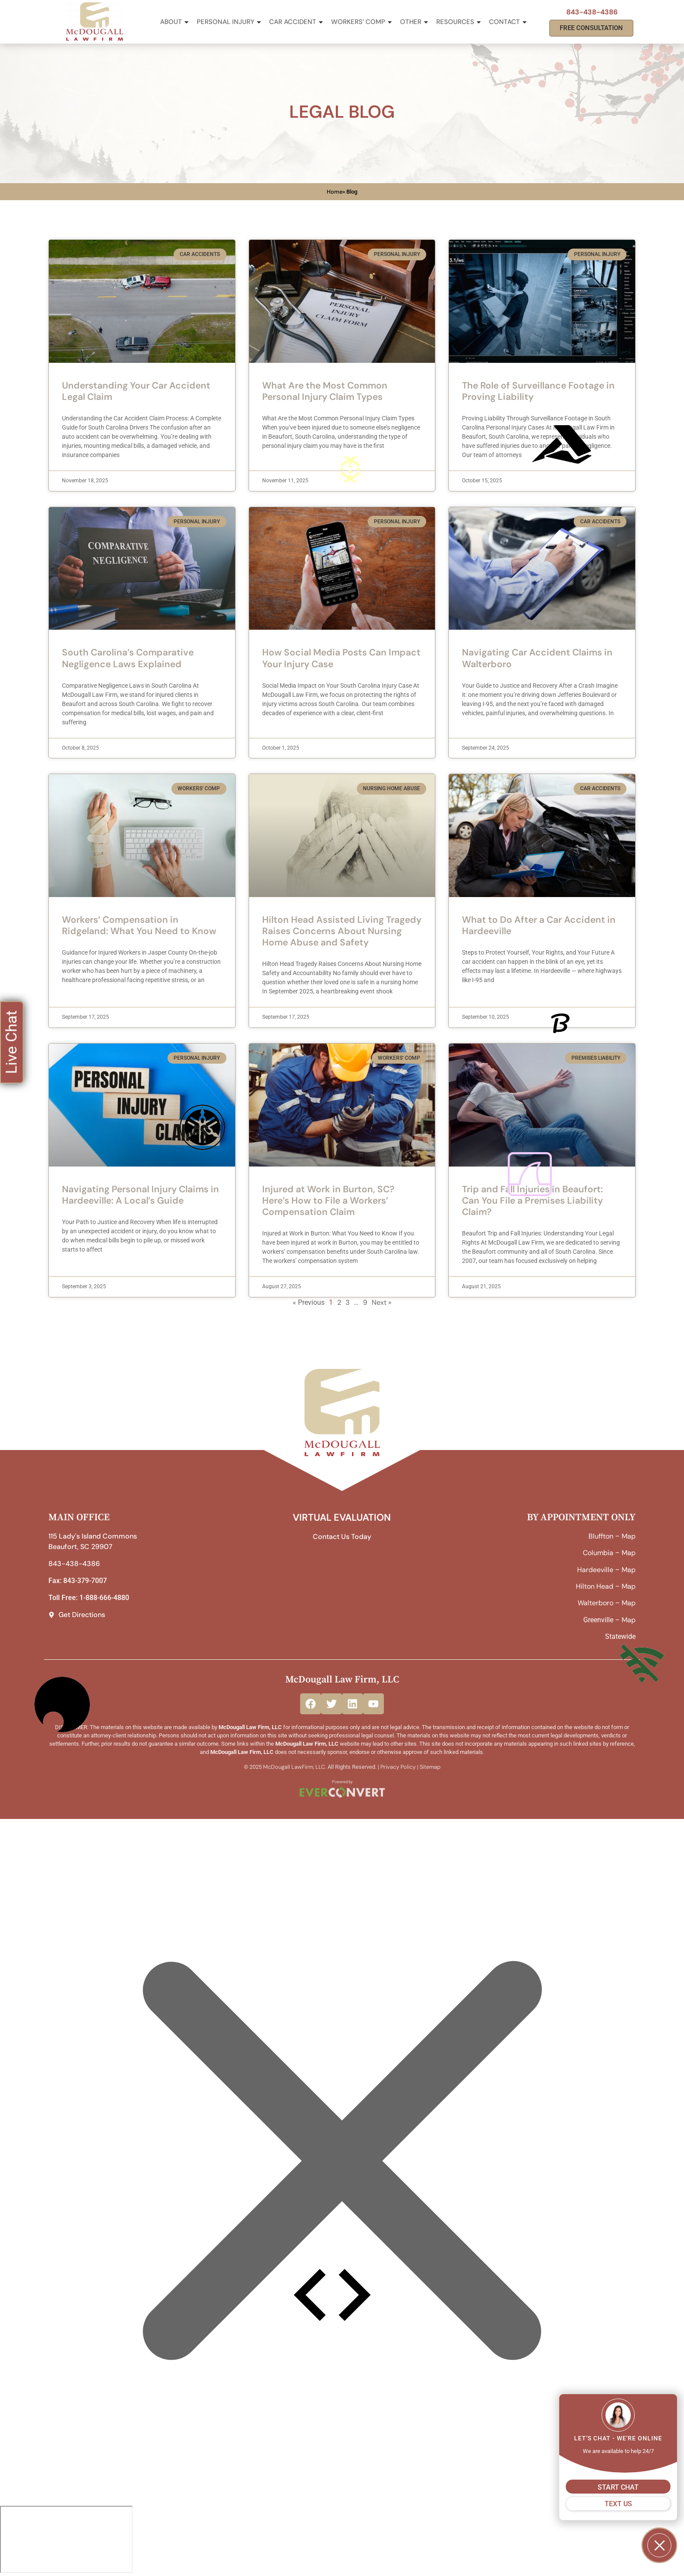  Describe the element at coordinates (350, 469) in the screenshot. I see `google cloud dataflow service logo` at that location.